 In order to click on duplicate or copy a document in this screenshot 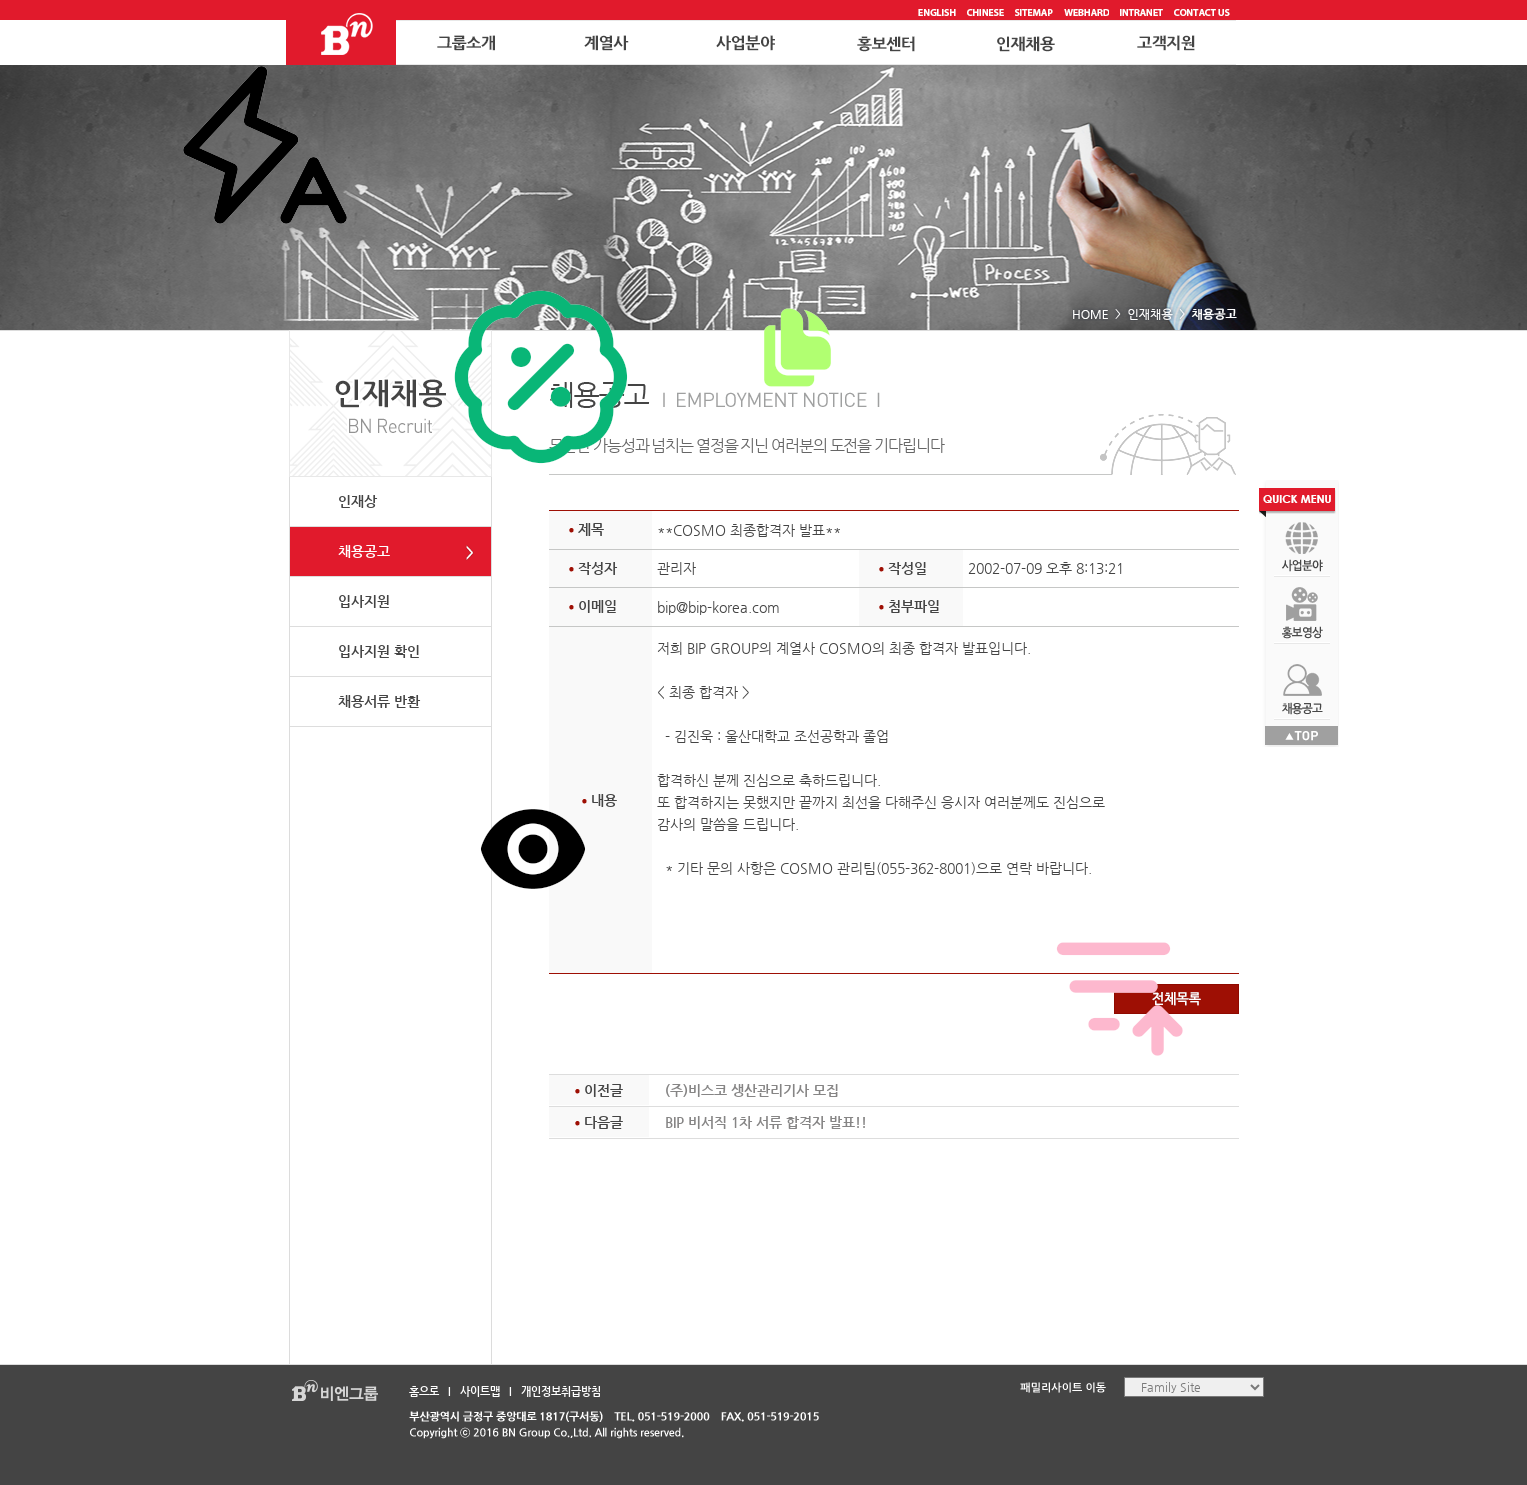, I will do `click(797, 347)`.